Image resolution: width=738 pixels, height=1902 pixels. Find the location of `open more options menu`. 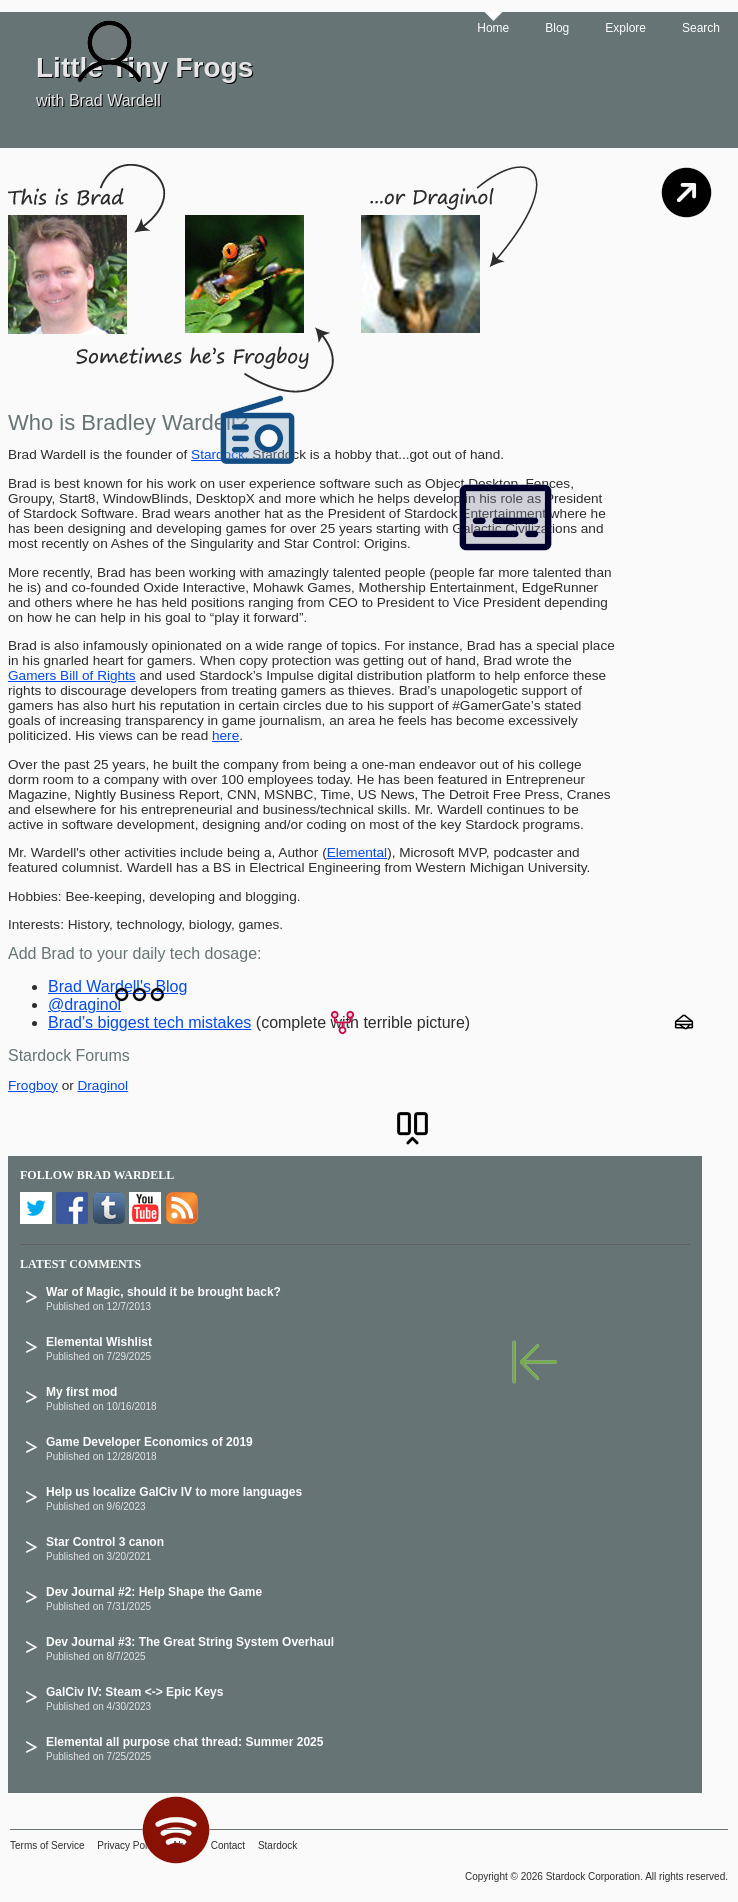

open more options menu is located at coordinates (139, 994).